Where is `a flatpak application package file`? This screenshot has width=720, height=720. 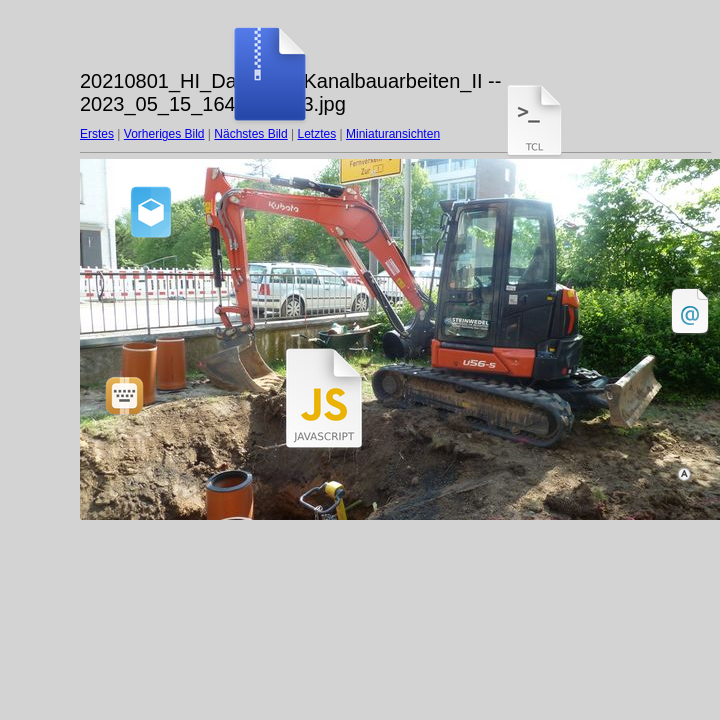
a flatpak application package file is located at coordinates (151, 212).